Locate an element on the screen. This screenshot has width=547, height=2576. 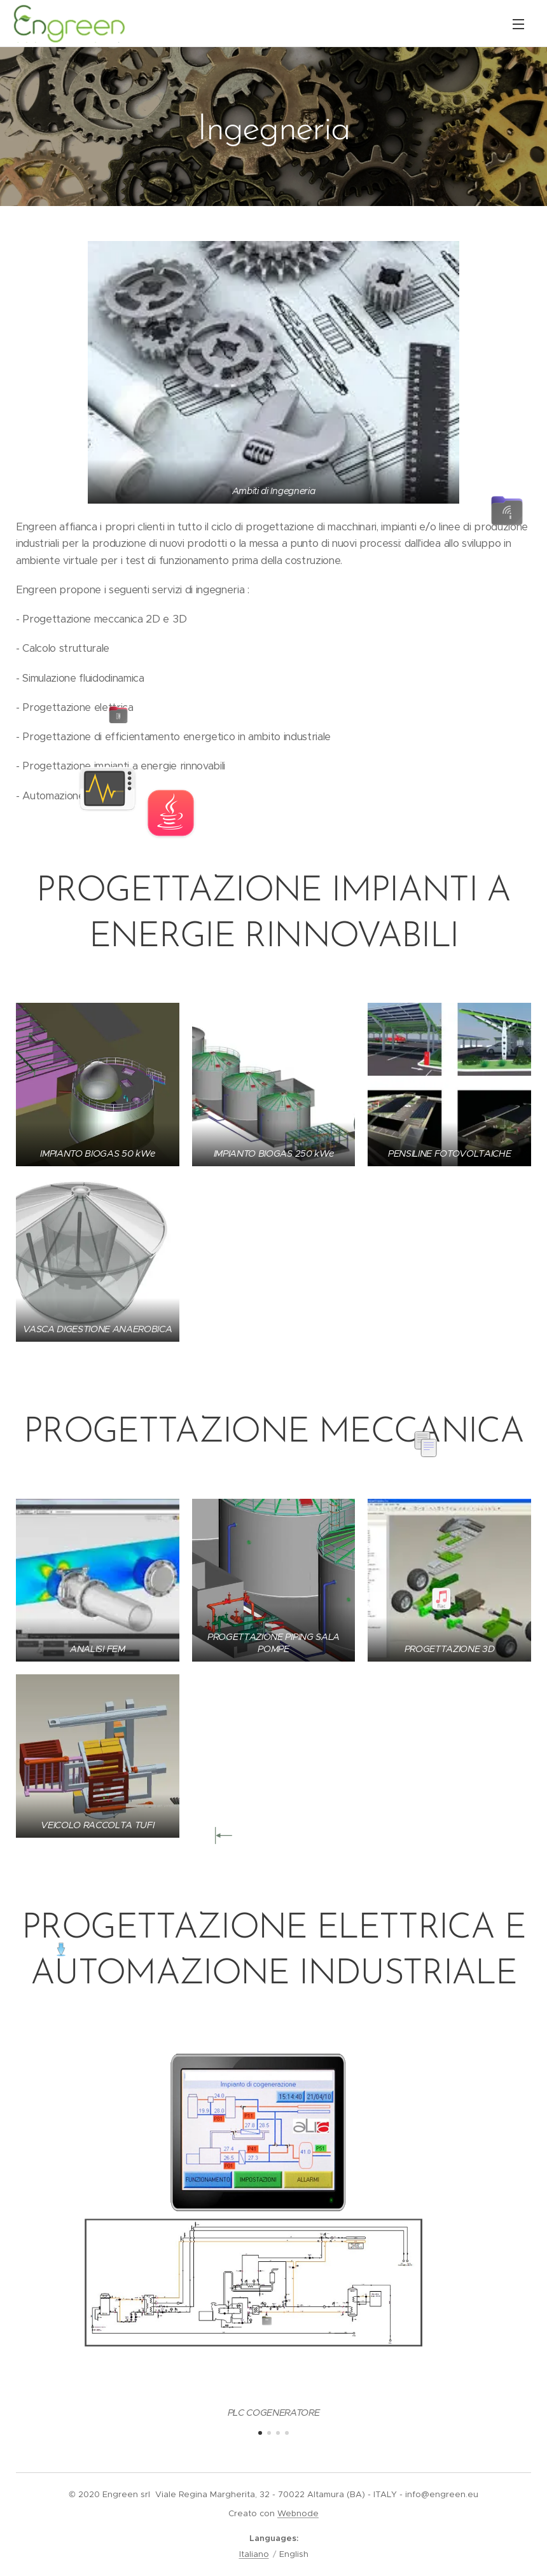
open system monitor application is located at coordinates (107, 789).